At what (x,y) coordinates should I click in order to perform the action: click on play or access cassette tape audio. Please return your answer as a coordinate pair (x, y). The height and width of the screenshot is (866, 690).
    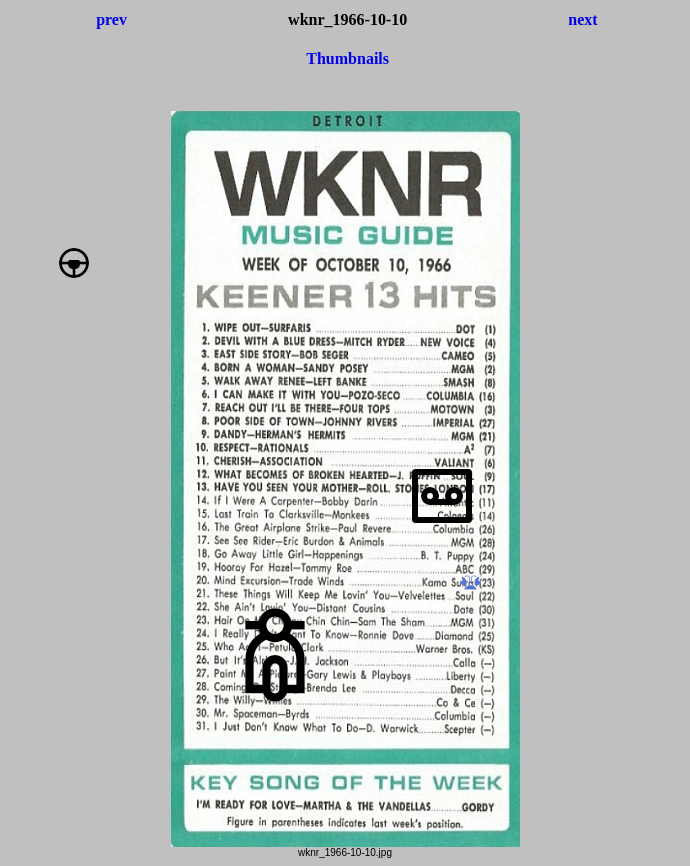
    Looking at the image, I should click on (442, 496).